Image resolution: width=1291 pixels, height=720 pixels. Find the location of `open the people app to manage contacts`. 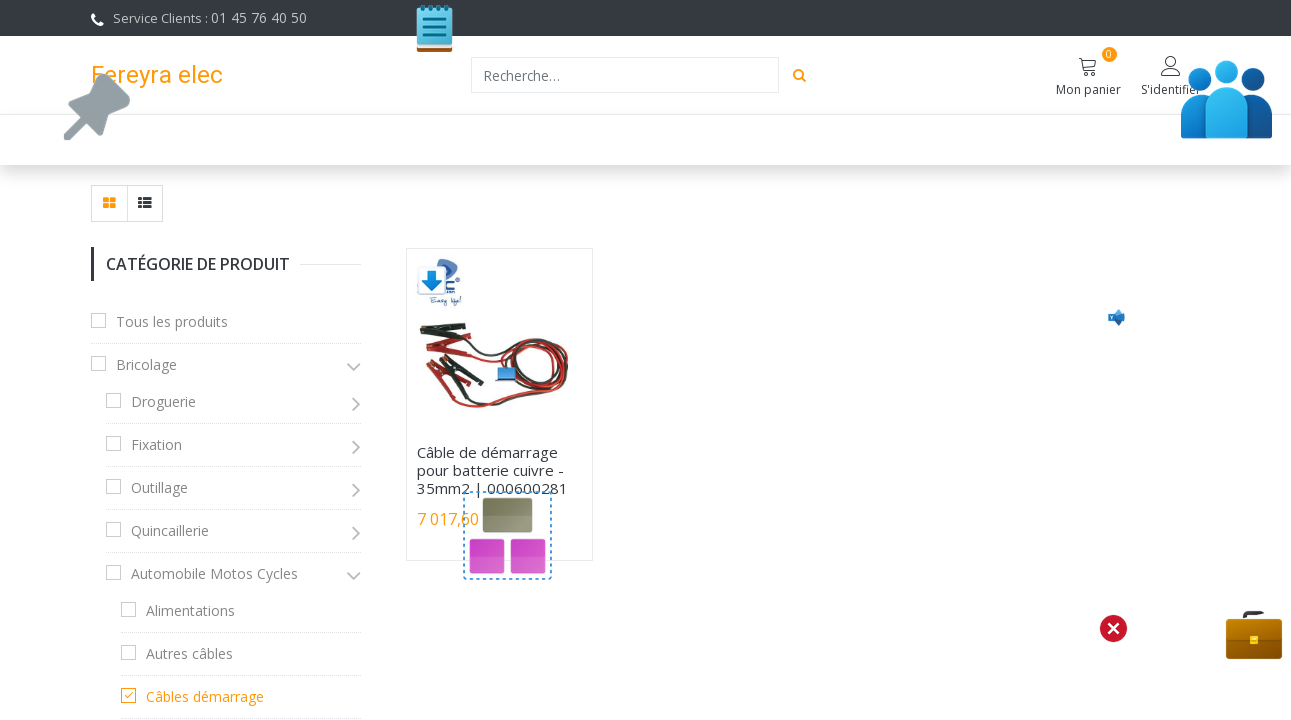

open the people app to manage contacts is located at coordinates (1226, 96).